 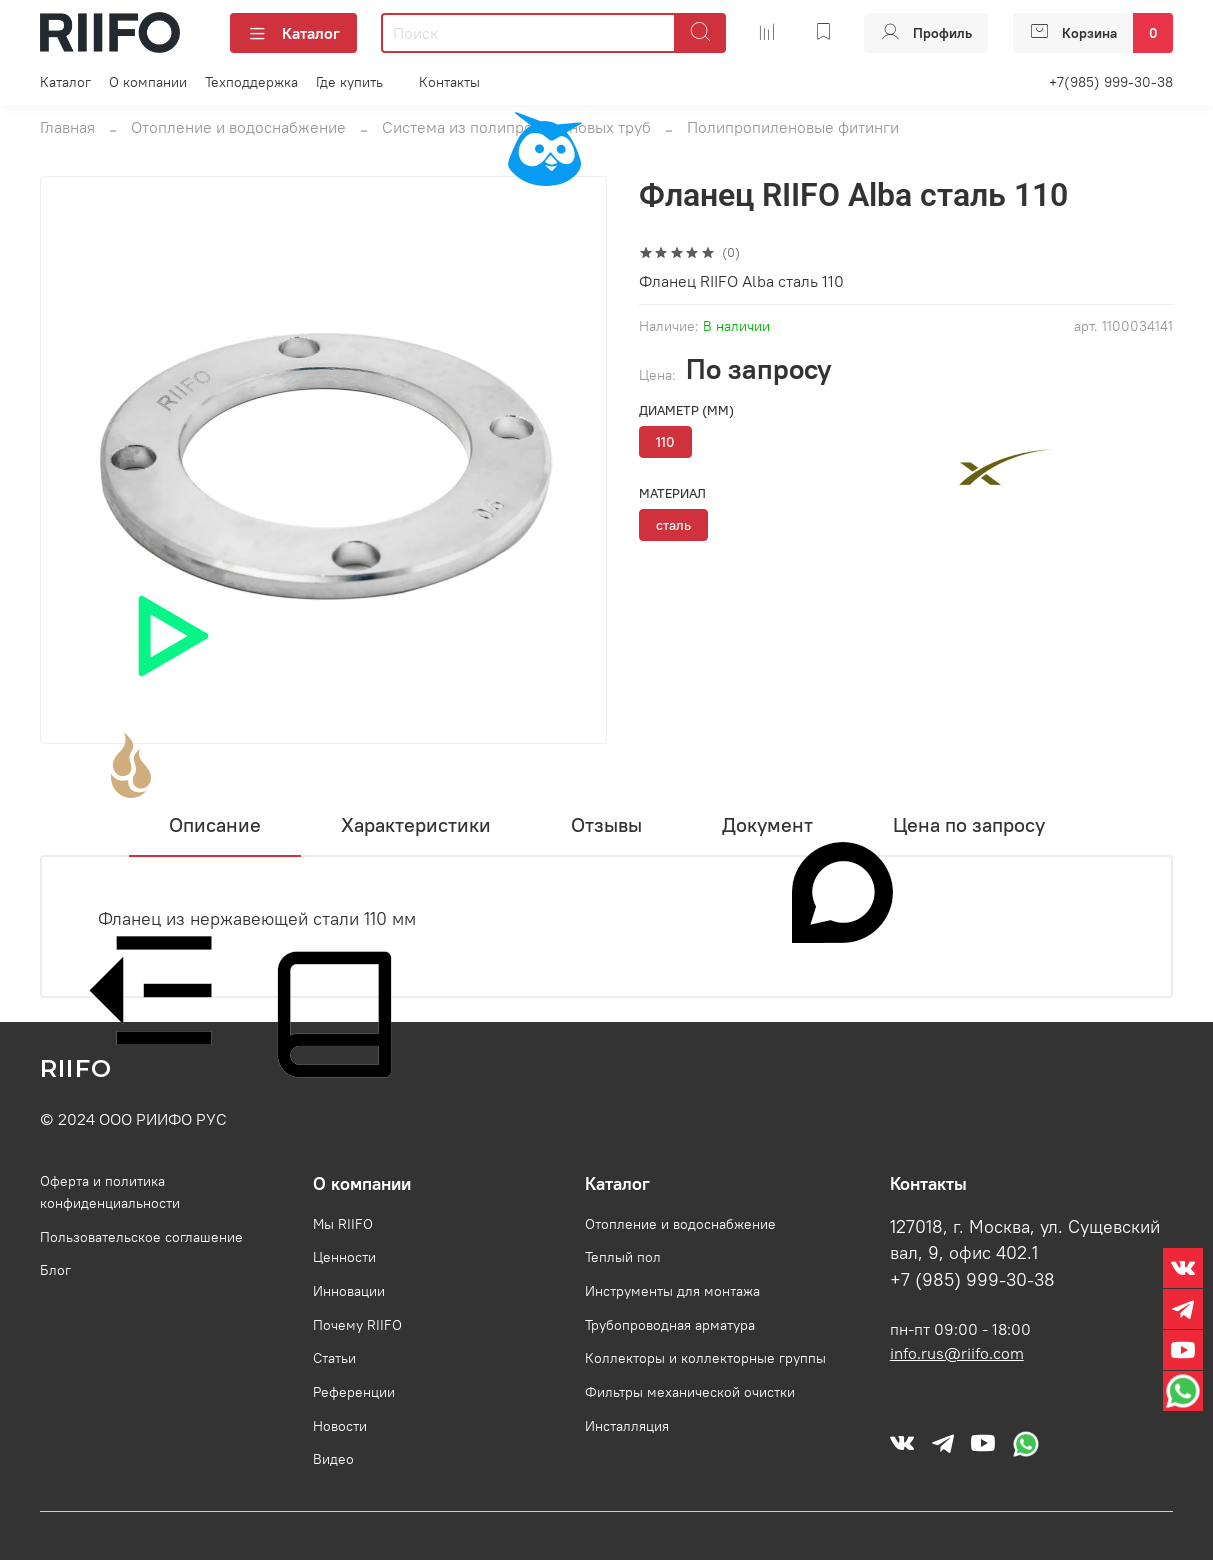 I want to click on open hootsuite social media management app, so click(x=545, y=149).